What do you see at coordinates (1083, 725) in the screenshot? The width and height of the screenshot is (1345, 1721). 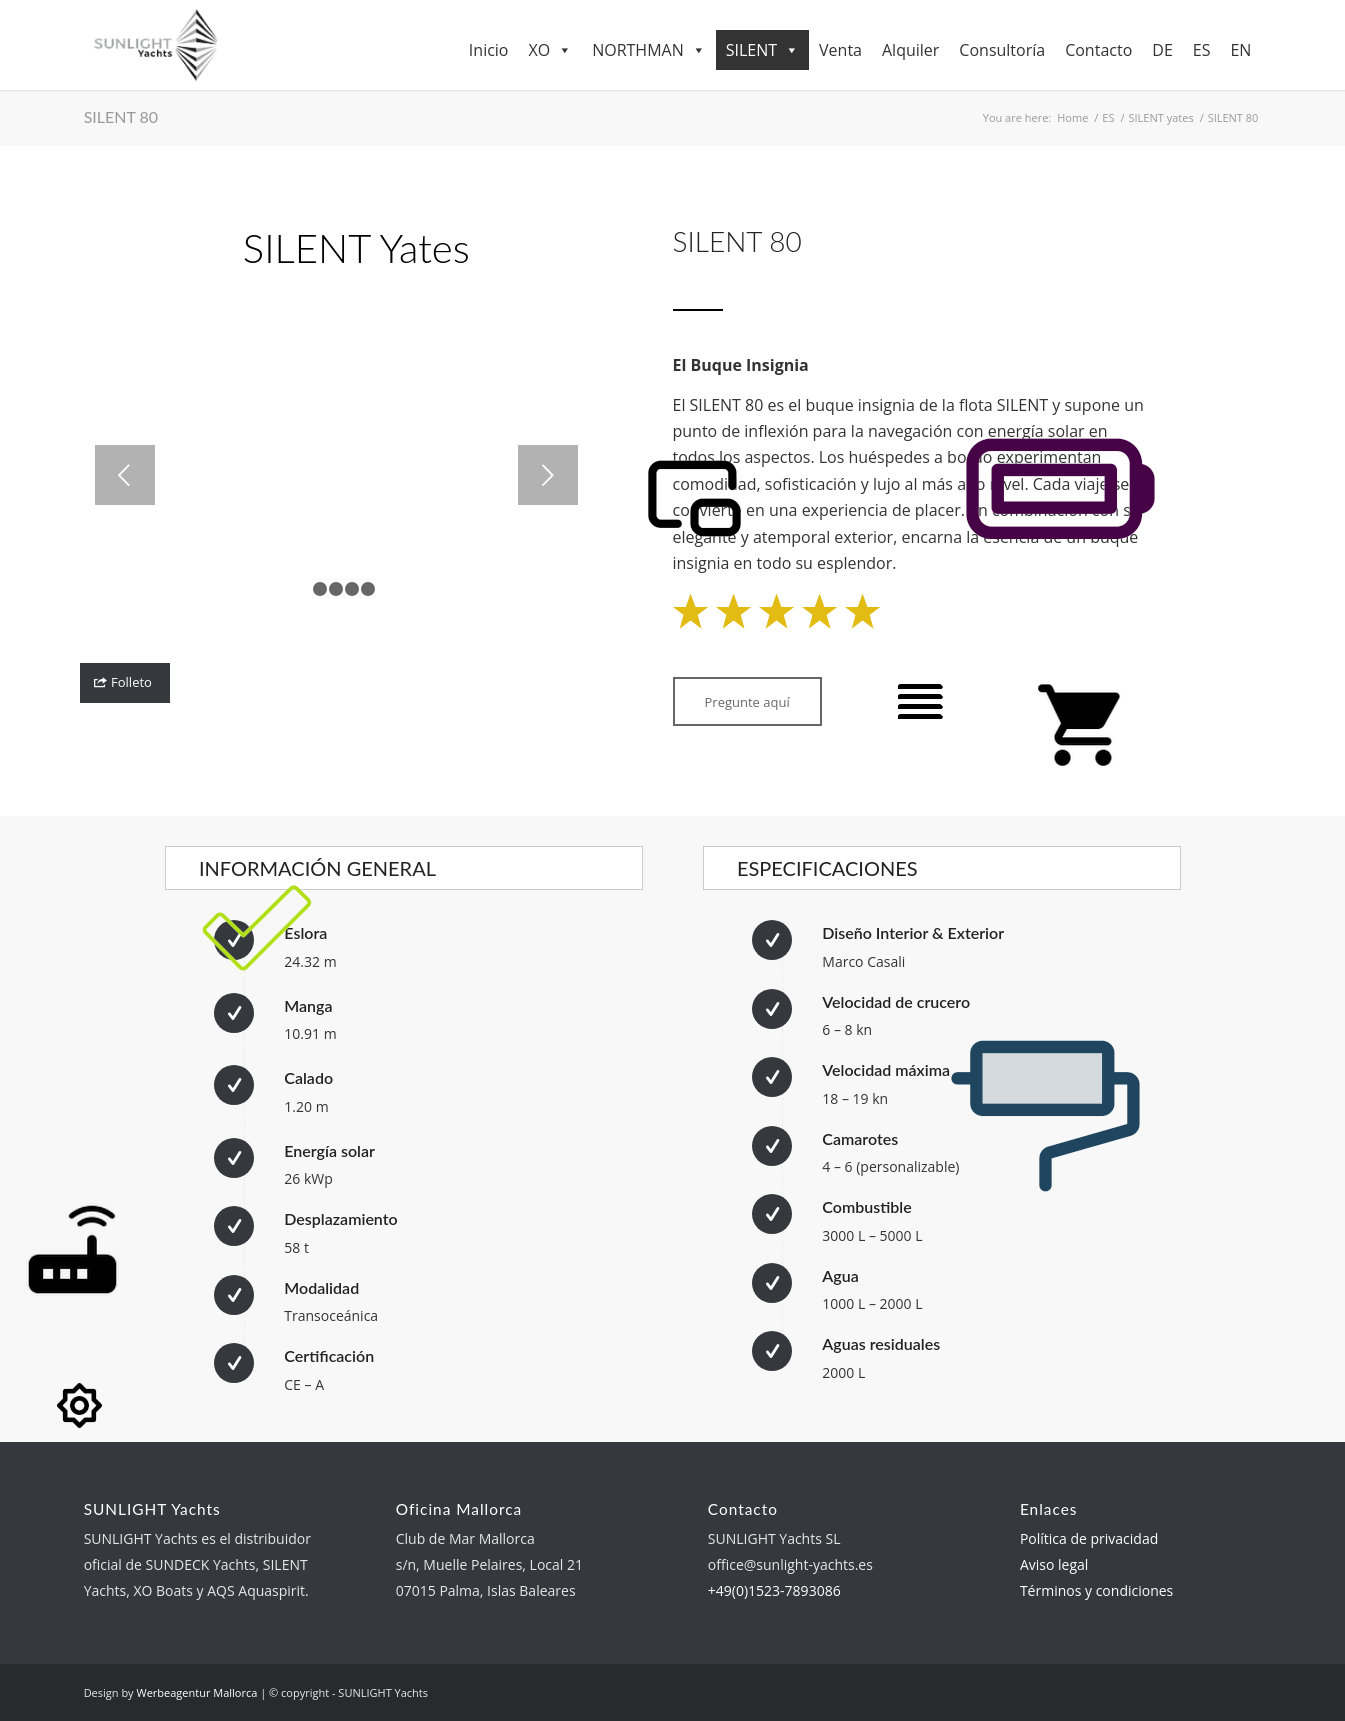 I see `view your shopping cart` at bounding box center [1083, 725].